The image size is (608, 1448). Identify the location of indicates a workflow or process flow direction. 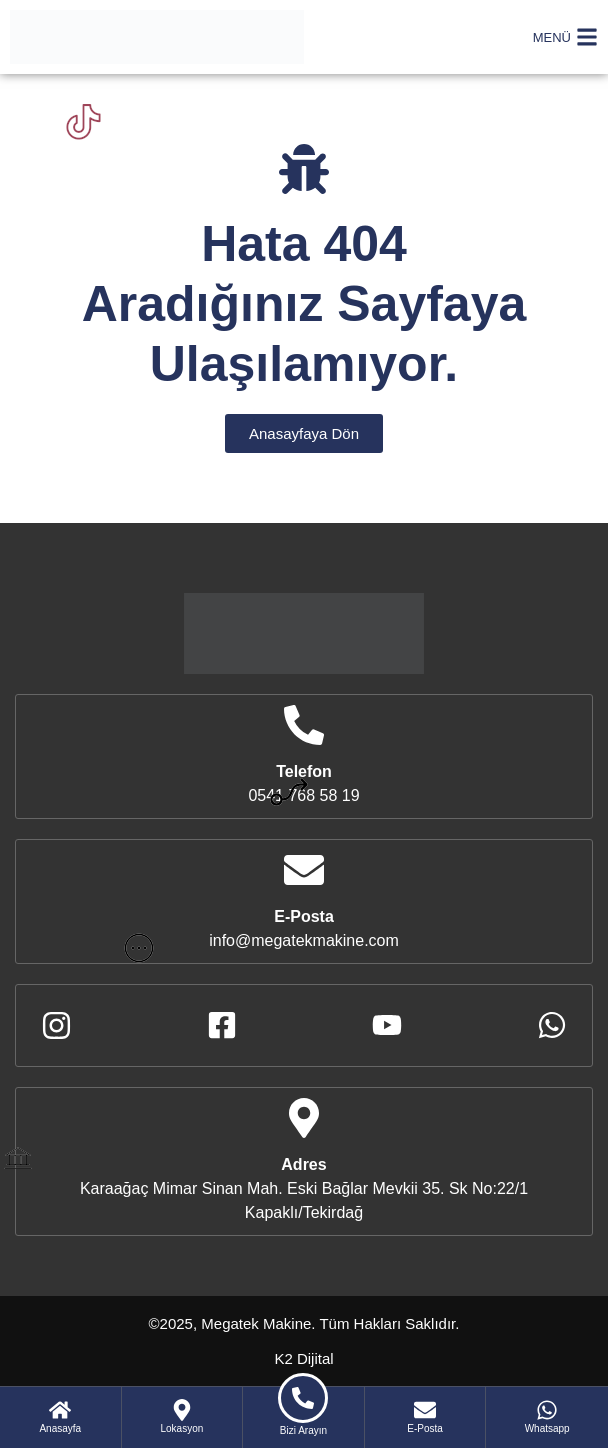
(289, 792).